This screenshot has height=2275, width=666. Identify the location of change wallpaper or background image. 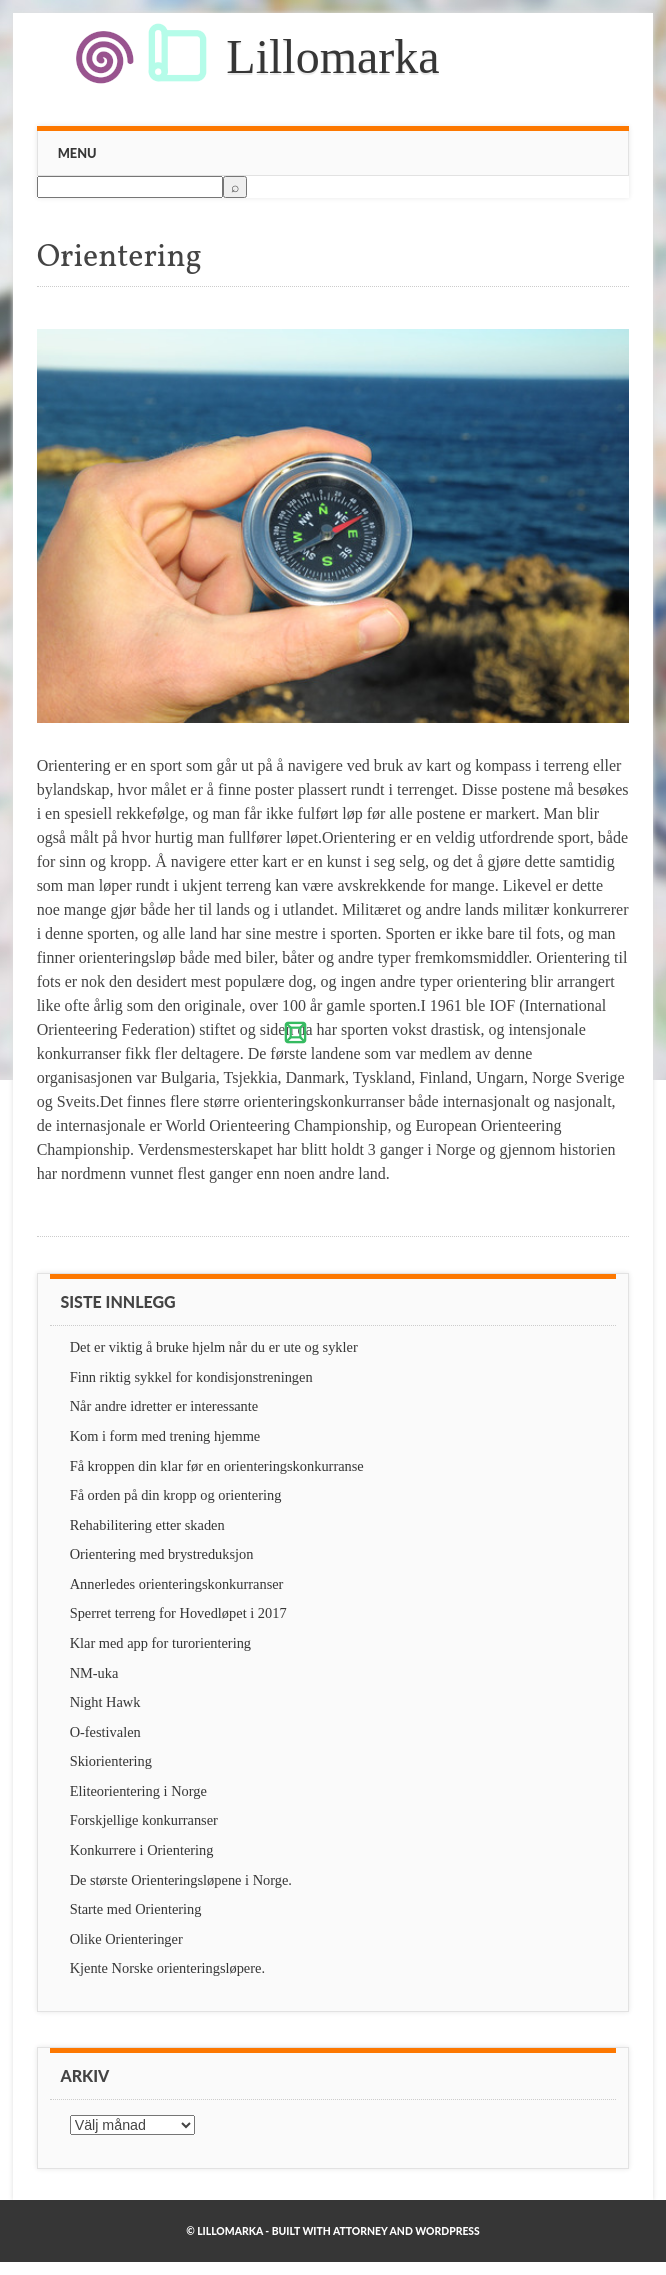
(177, 52).